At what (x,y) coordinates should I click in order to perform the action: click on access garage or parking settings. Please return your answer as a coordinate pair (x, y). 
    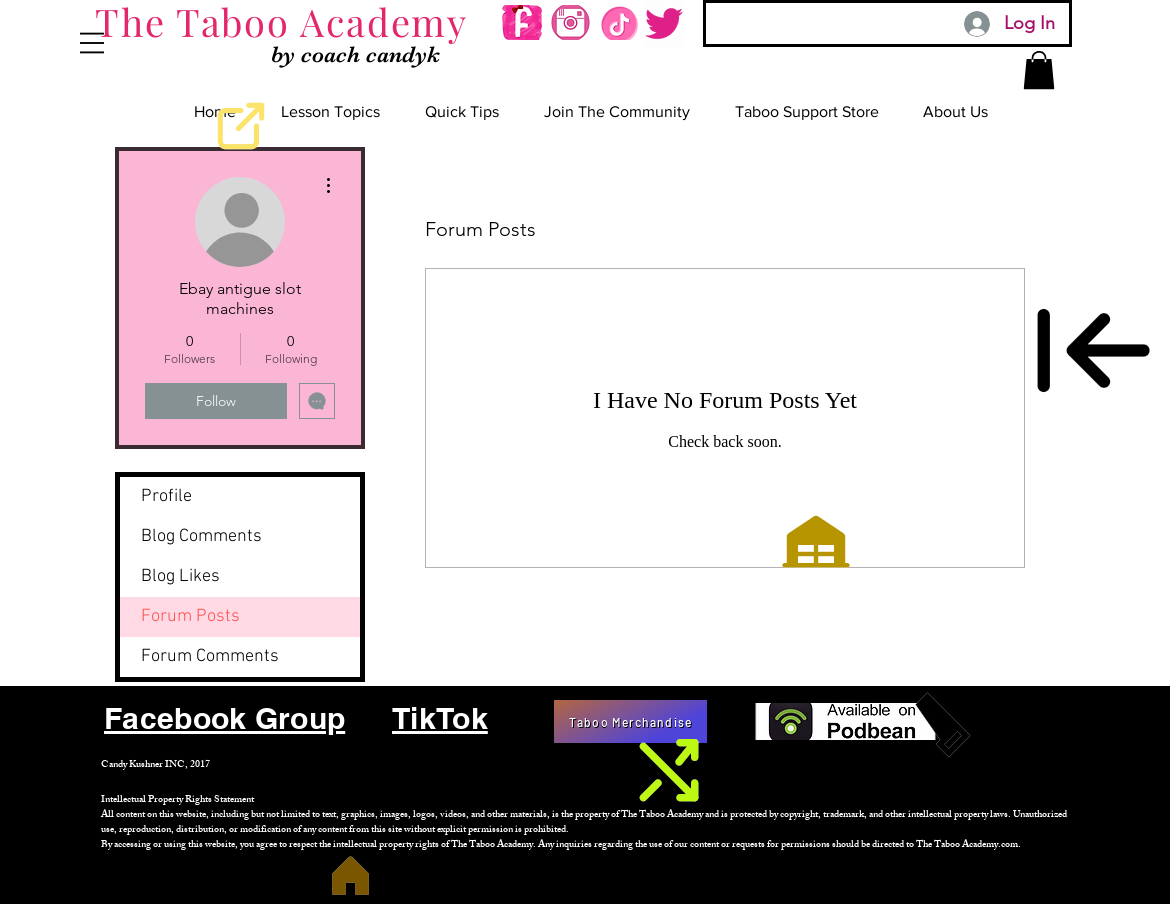
    Looking at the image, I should click on (816, 545).